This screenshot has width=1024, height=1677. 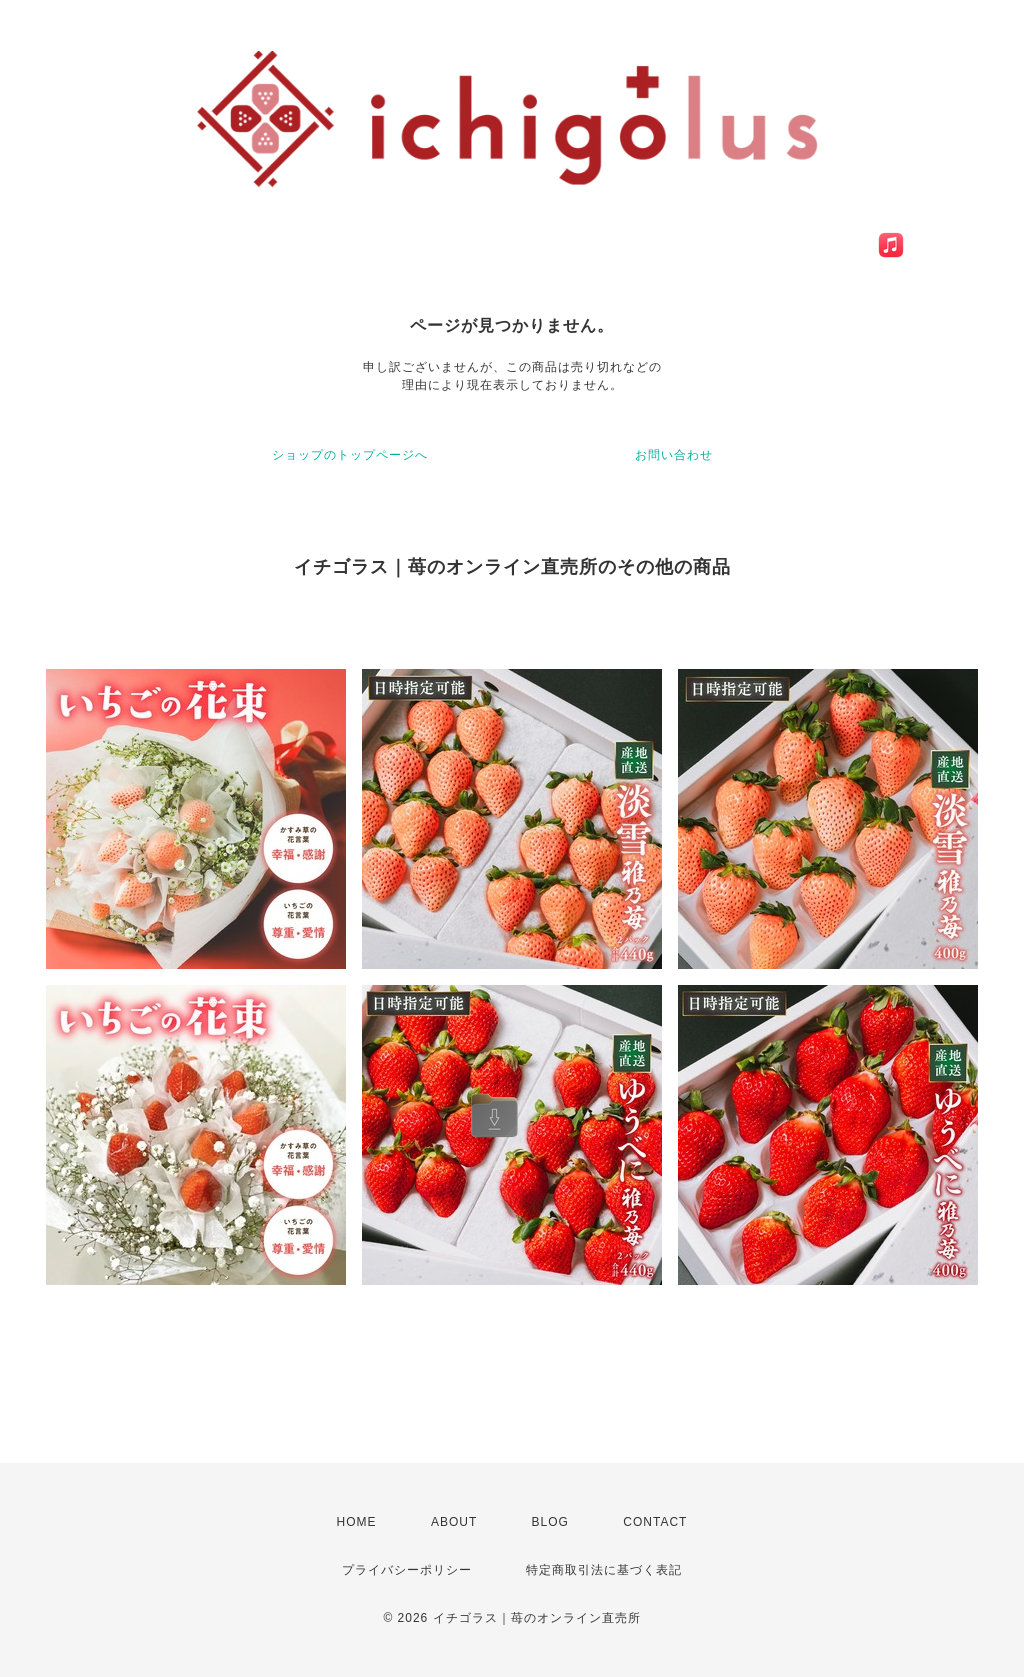 I want to click on access your downloads folder, so click(x=494, y=1115).